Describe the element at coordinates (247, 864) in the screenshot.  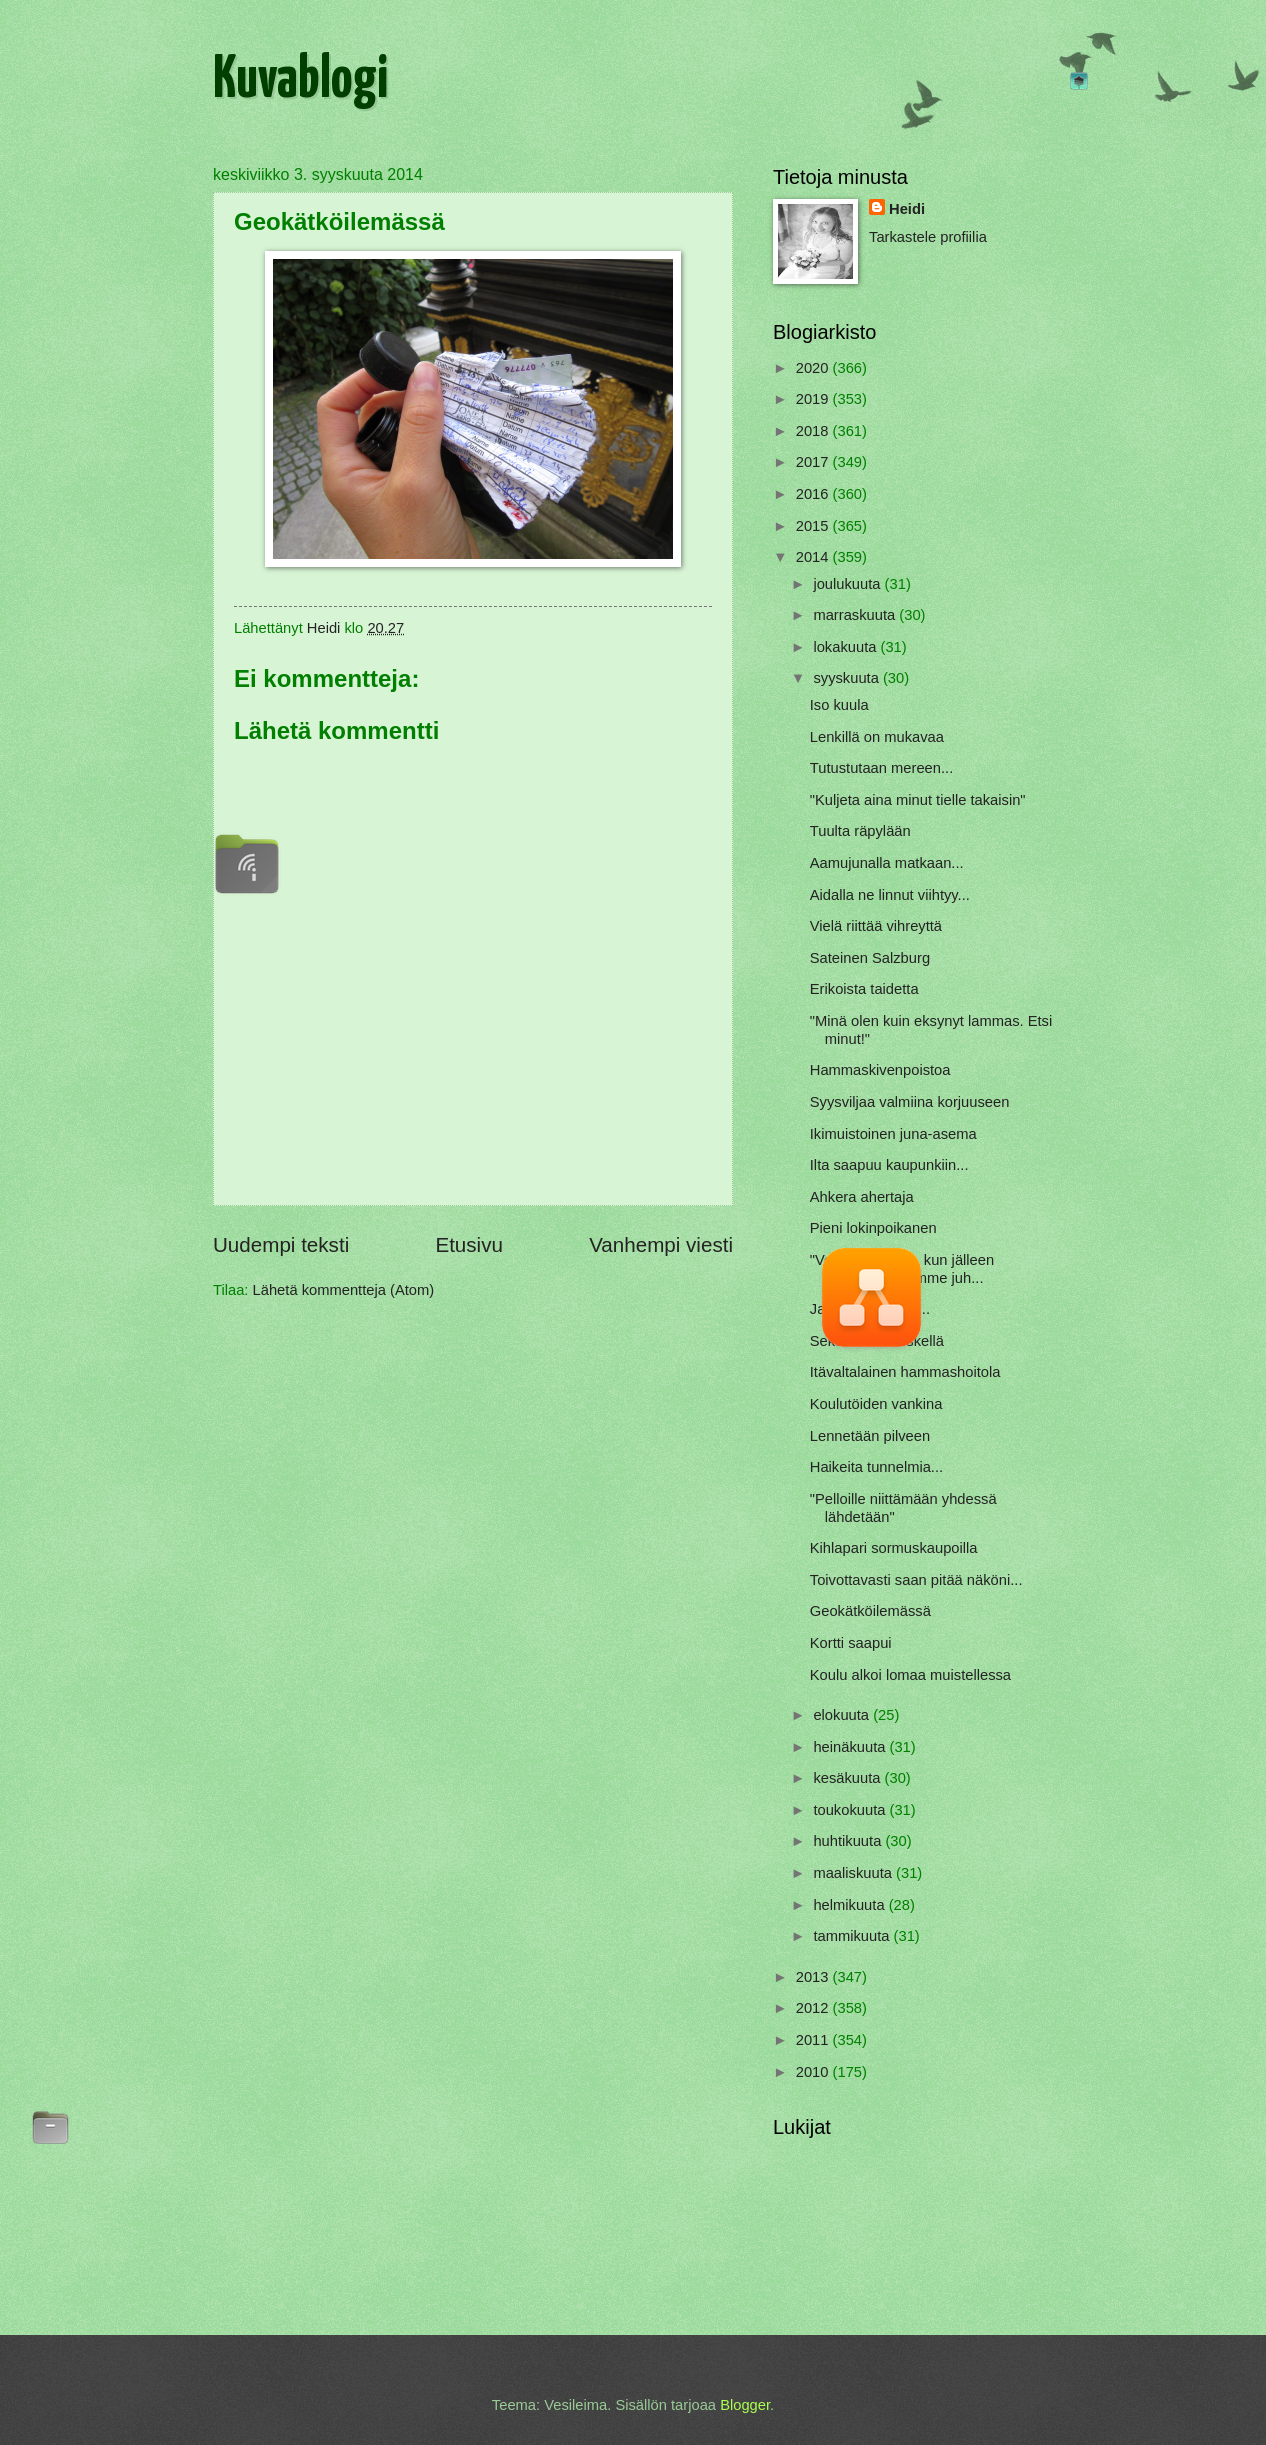
I see `open insync cloud sync folder` at that location.